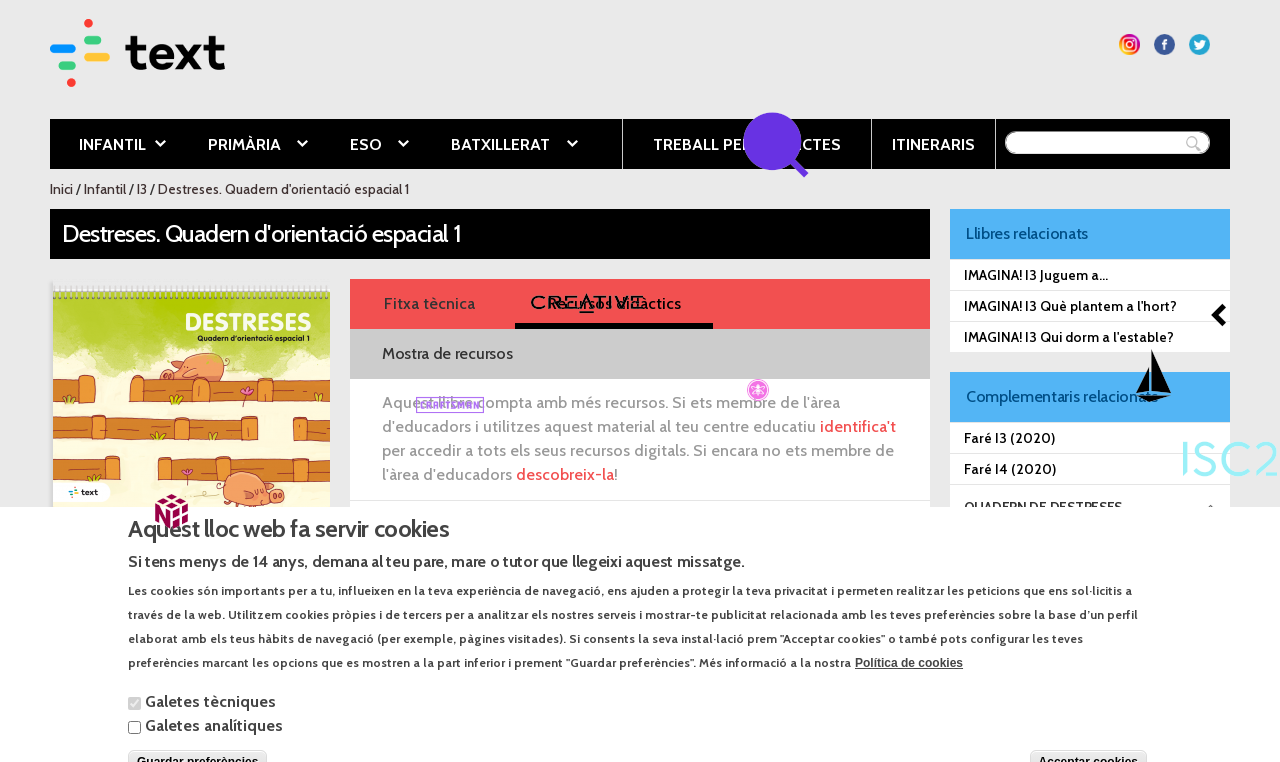  Describe the element at coordinates (758, 390) in the screenshot. I see `HiveMQ brand logo` at that location.